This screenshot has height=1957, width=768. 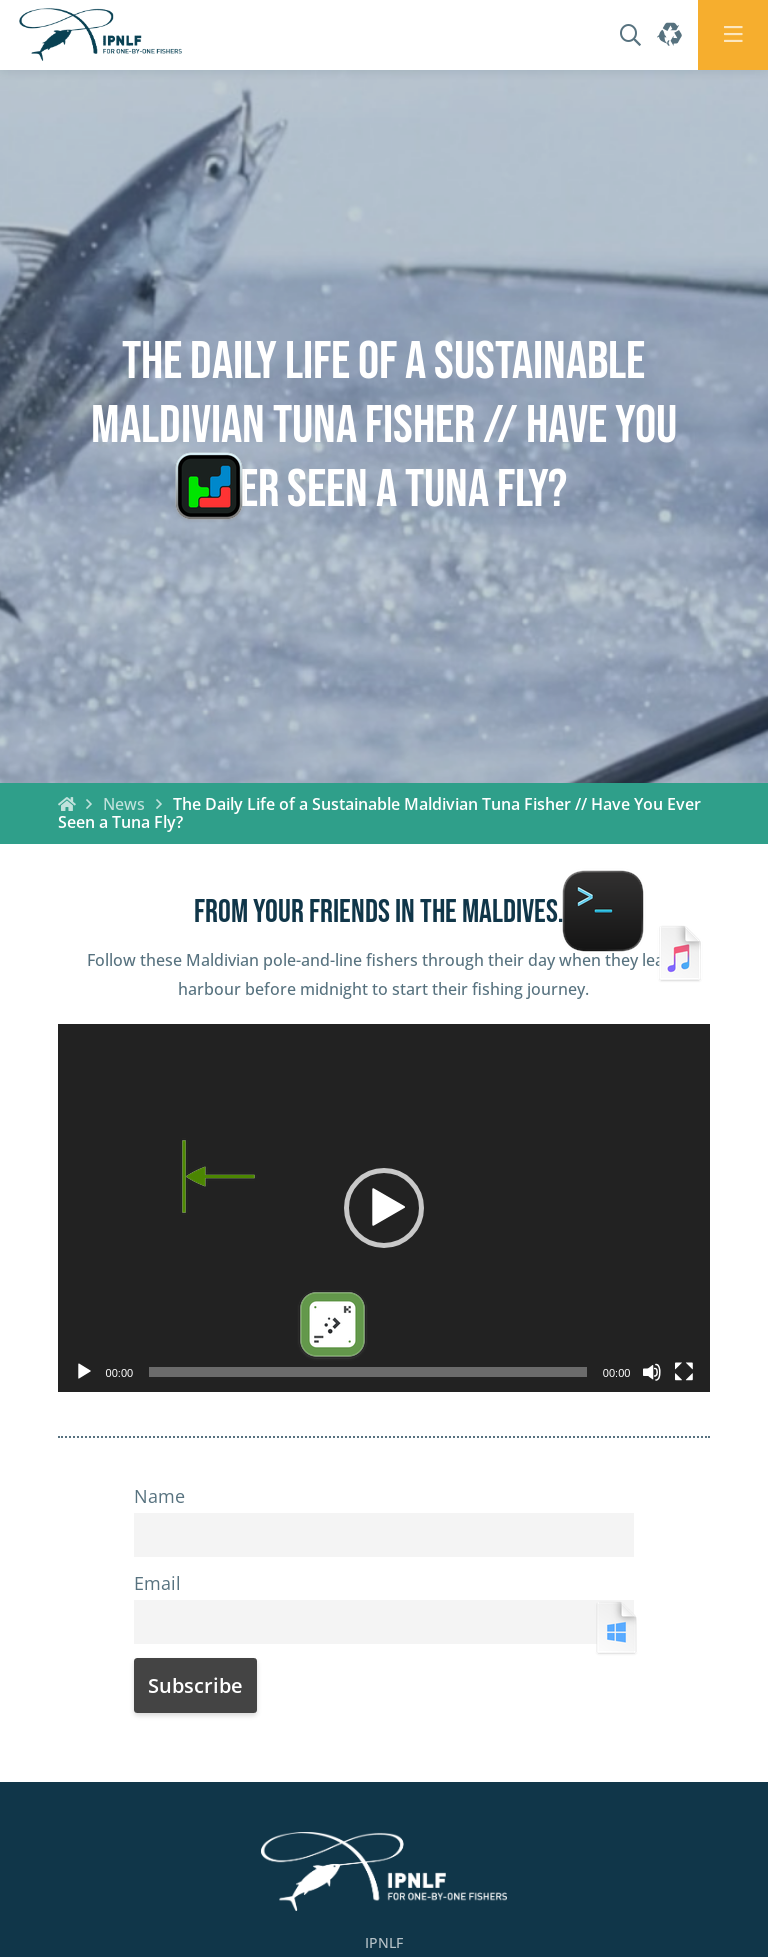 What do you see at coordinates (332, 1325) in the screenshot?
I see `access CPU and processor settings` at bounding box center [332, 1325].